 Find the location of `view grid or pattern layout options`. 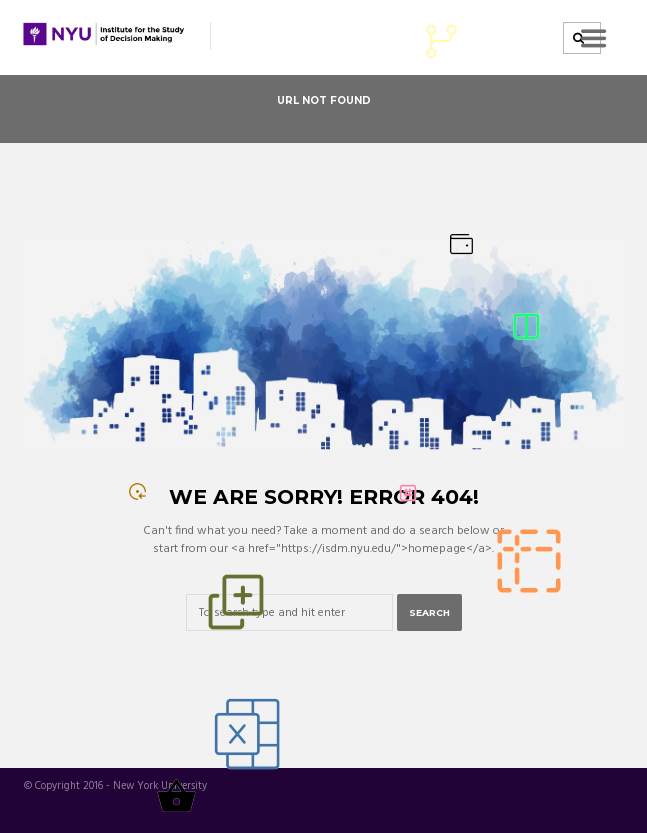

view grid or pattern layout options is located at coordinates (408, 493).